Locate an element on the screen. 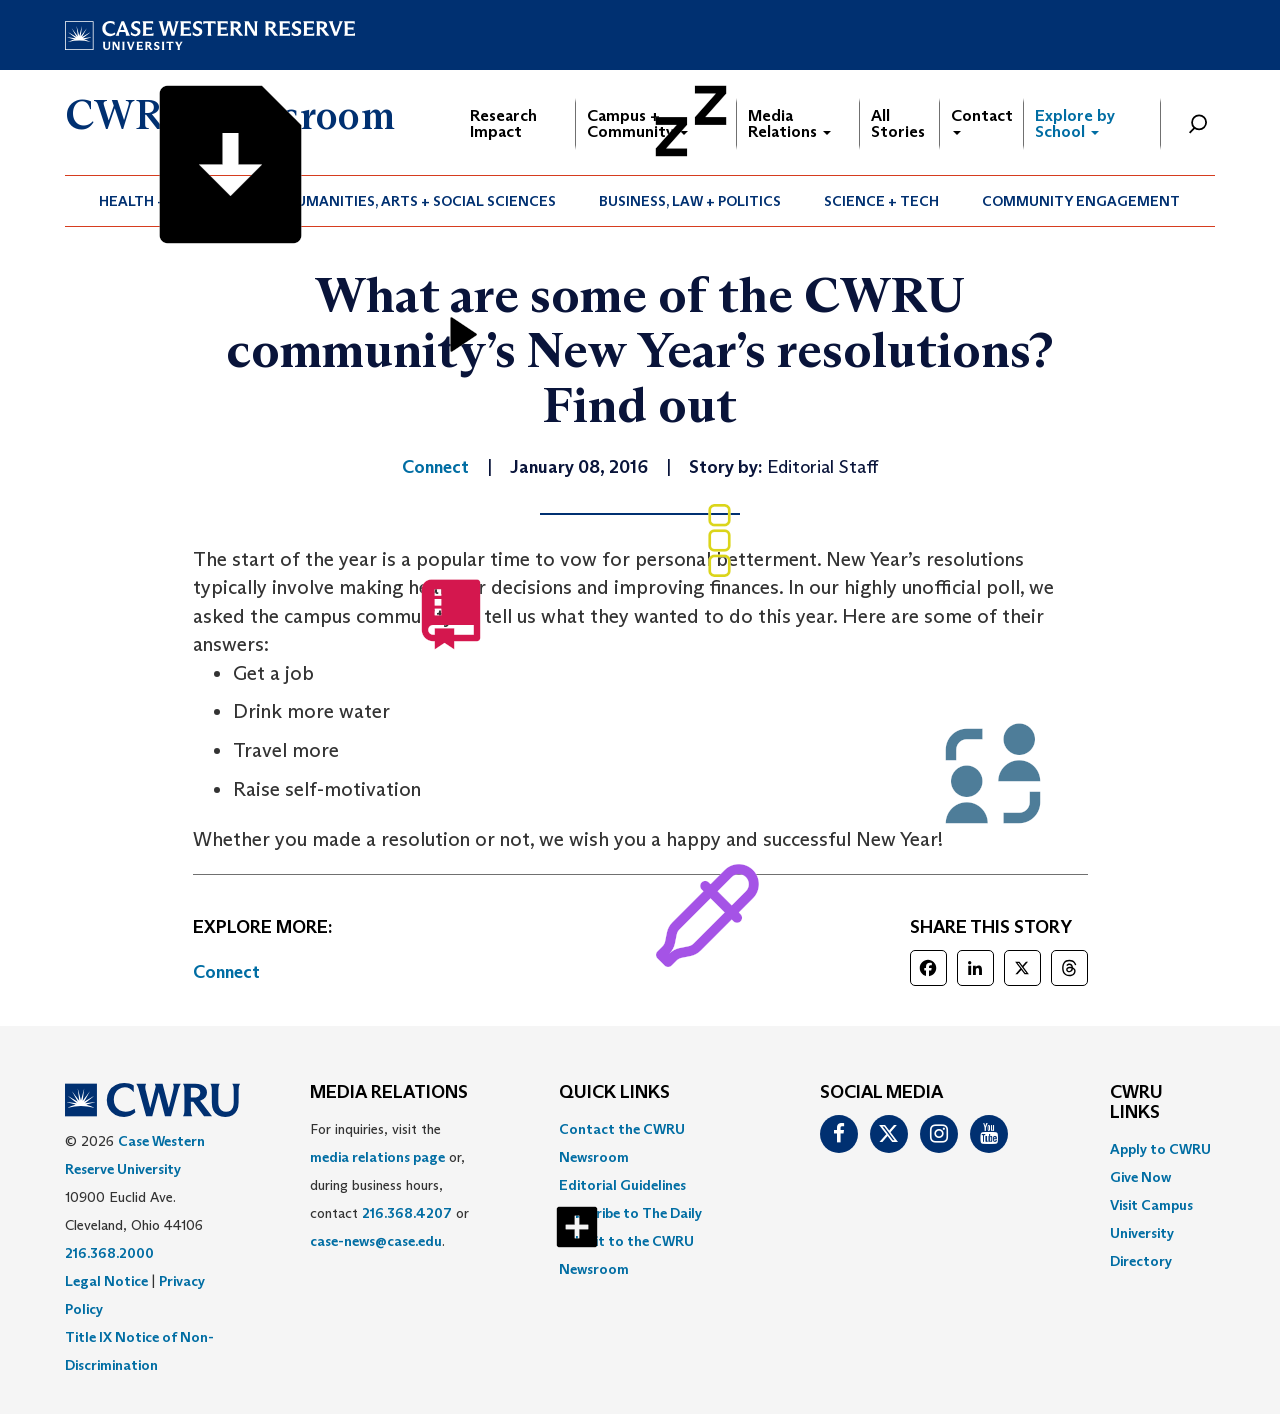 This screenshot has height=1414, width=1280. indicates sleep or rest mode is located at coordinates (691, 121).